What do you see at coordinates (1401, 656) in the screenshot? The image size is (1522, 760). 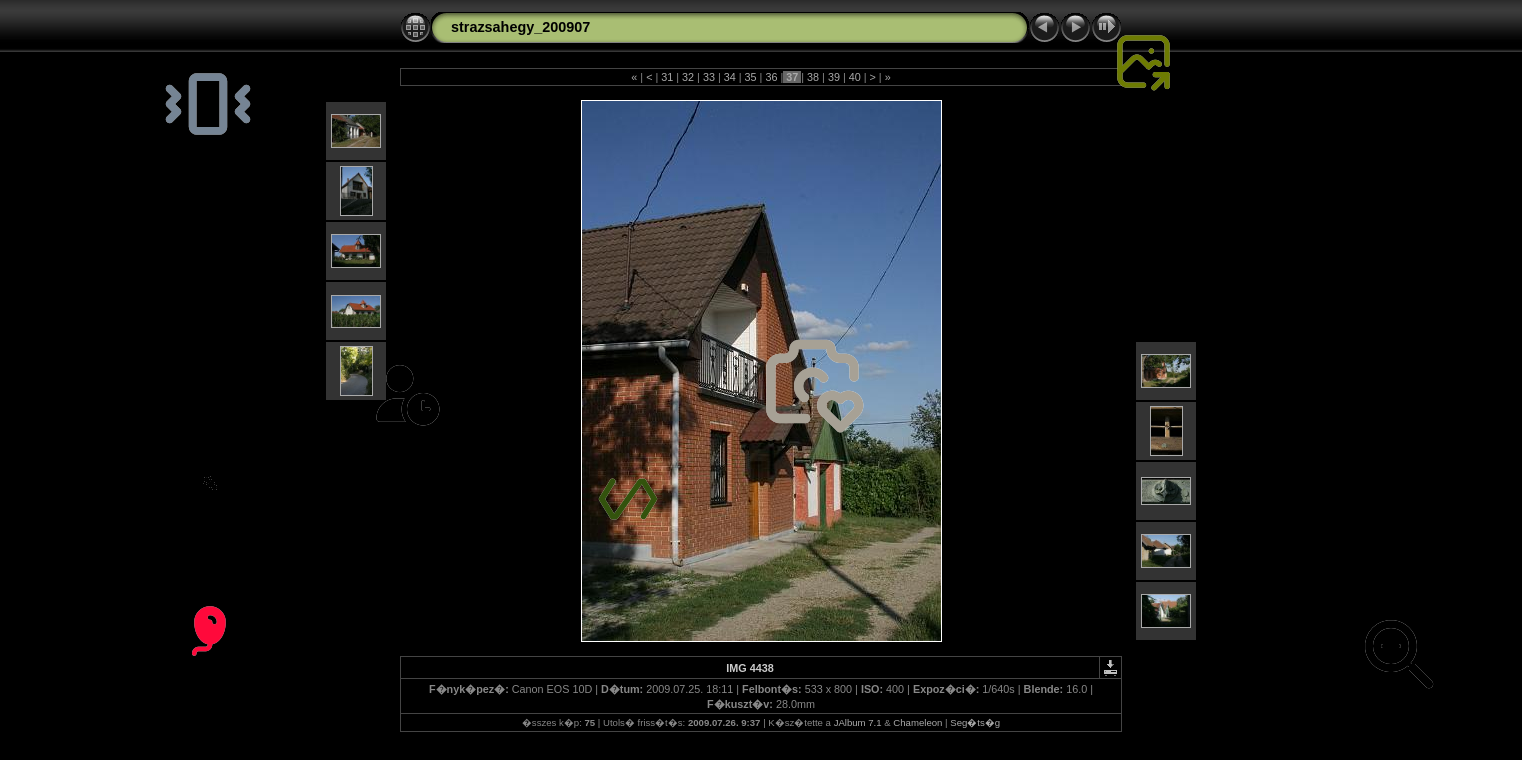 I see `zoom out of the current view` at bounding box center [1401, 656].